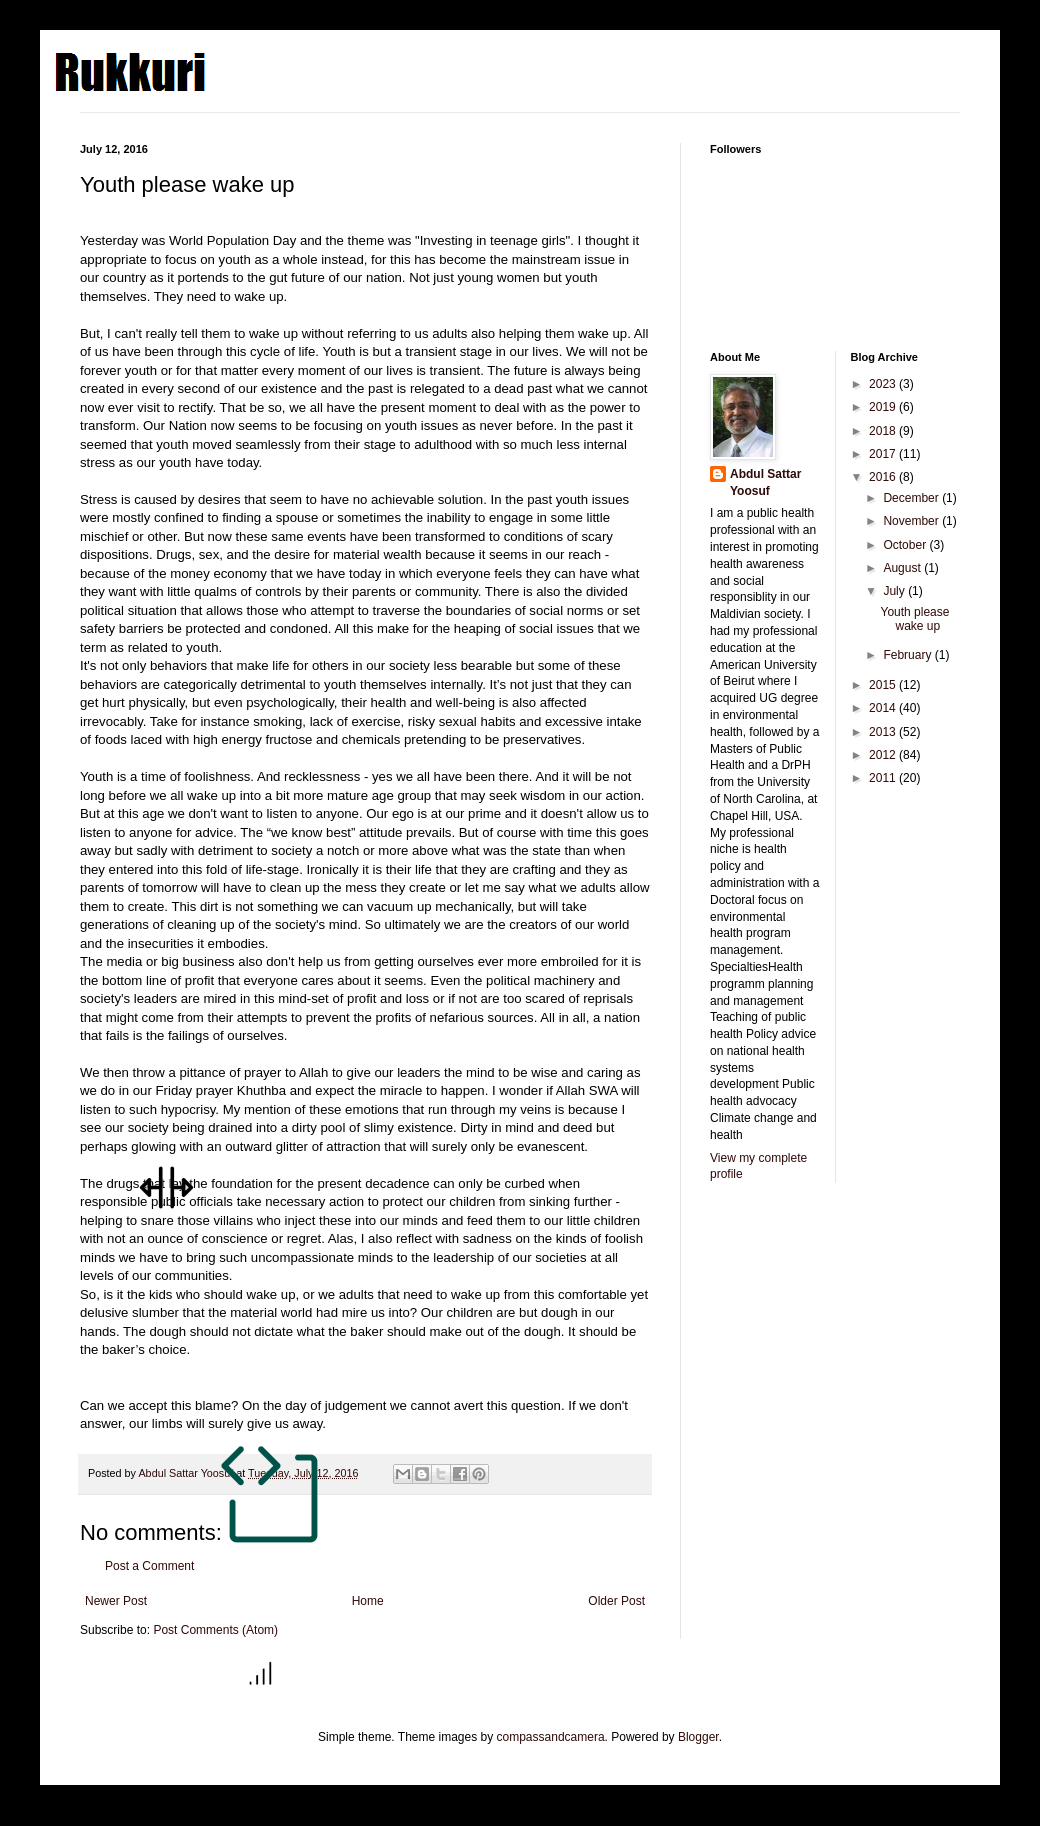  Describe the element at coordinates (166, 1187) in the screenshot. I see `split view horizontally` at that location.